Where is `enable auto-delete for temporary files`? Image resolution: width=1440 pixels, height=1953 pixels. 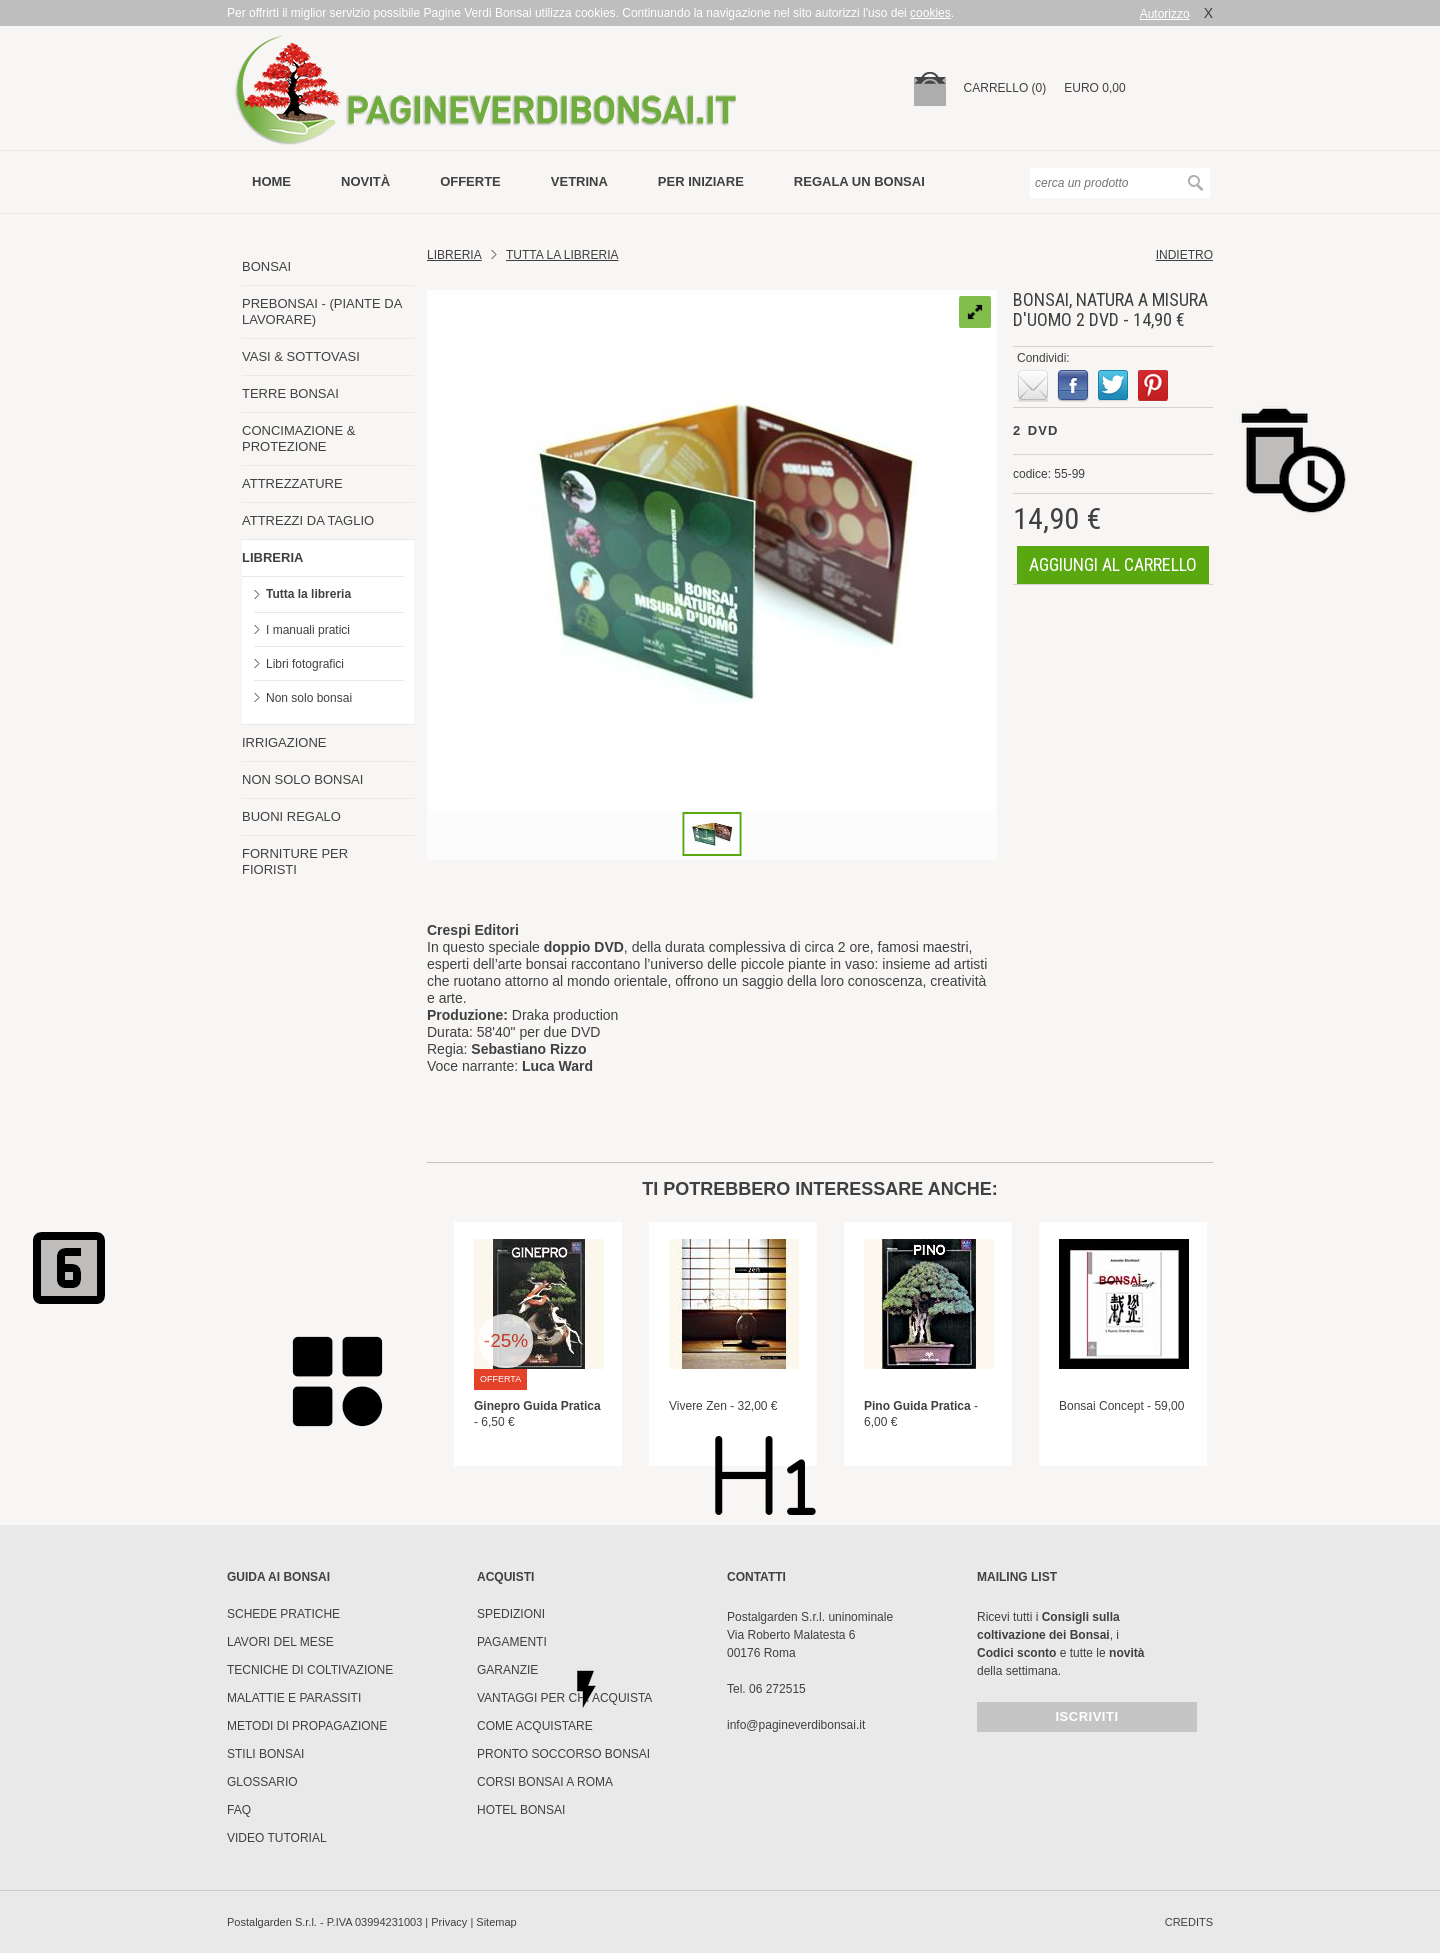 enable auto-delete for temporary files is located at coordinates (1293, 460).